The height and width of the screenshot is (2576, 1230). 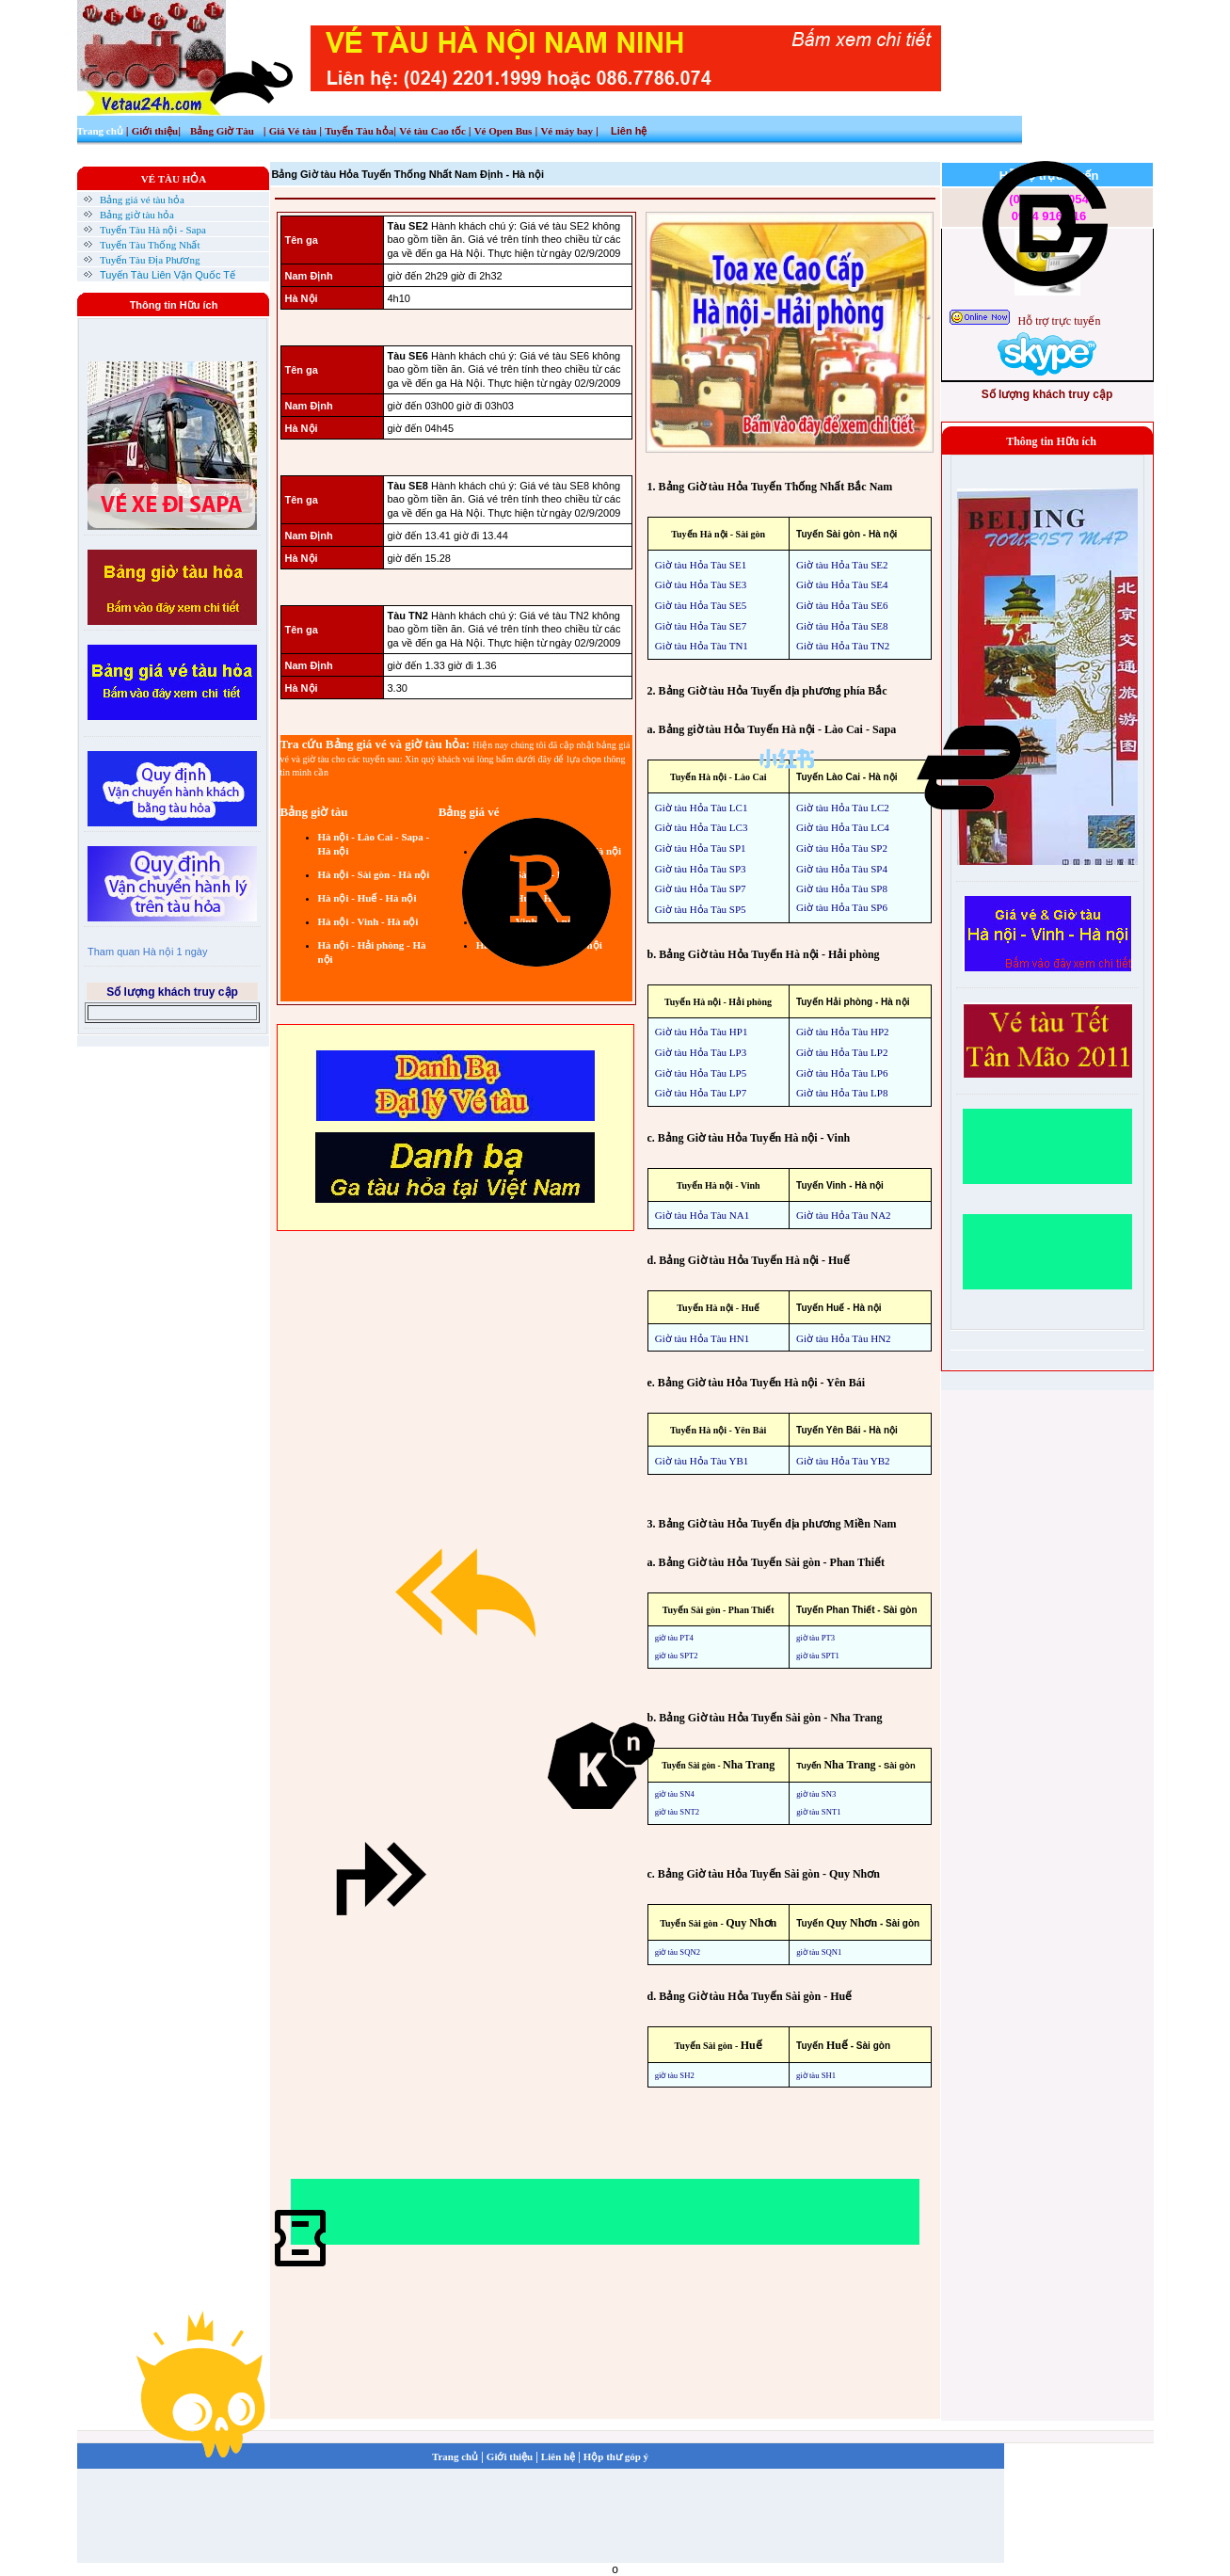 What do you see at coordinates (251, 83) in the screenshot?
I see `animal planet brand logo` at bounding box center [251, 83].